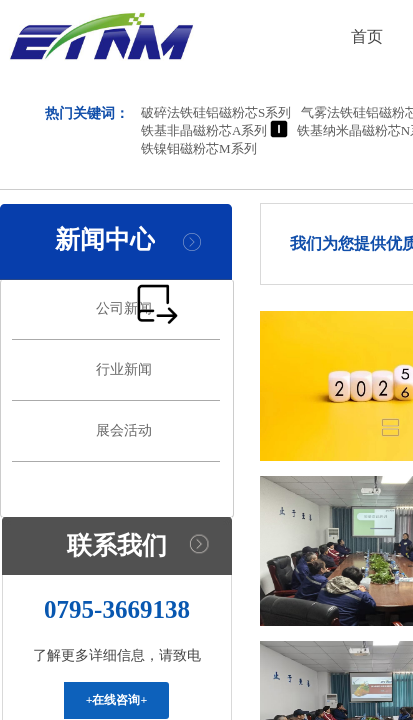 The image size is (413, 720). Describe the element at coordinates (156, 306) in the screenshot. I see `pull changes from a remote repository` at that location.